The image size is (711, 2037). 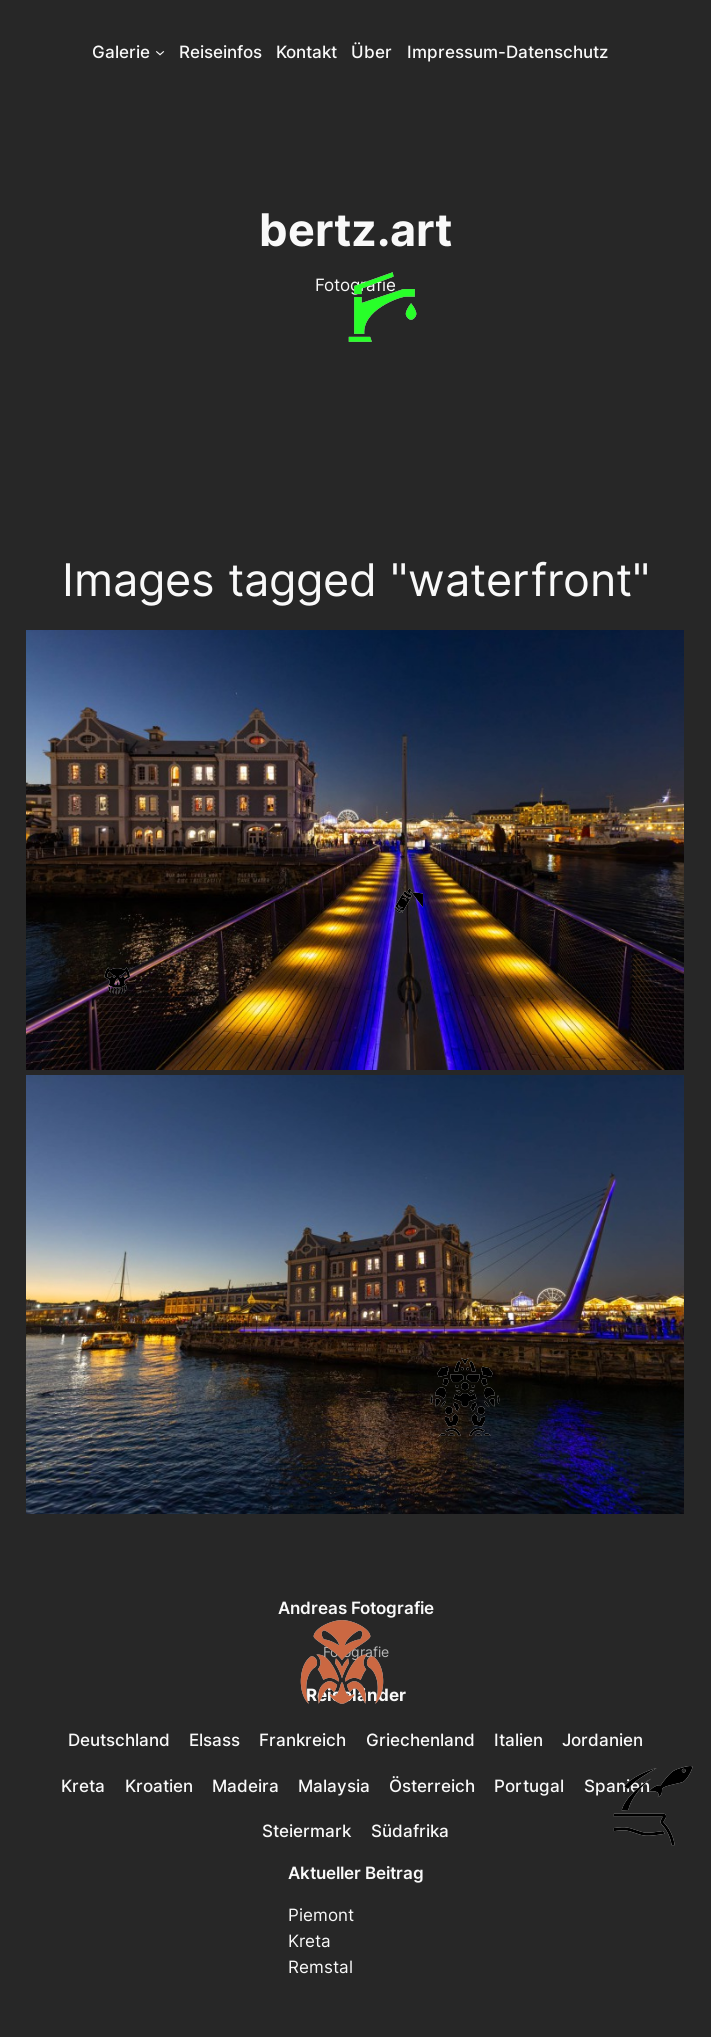 What do you see at coordinates (465, 1397) in the screenshot?
I see `access robot or mech character selection` at bounding box center [465, 1397].